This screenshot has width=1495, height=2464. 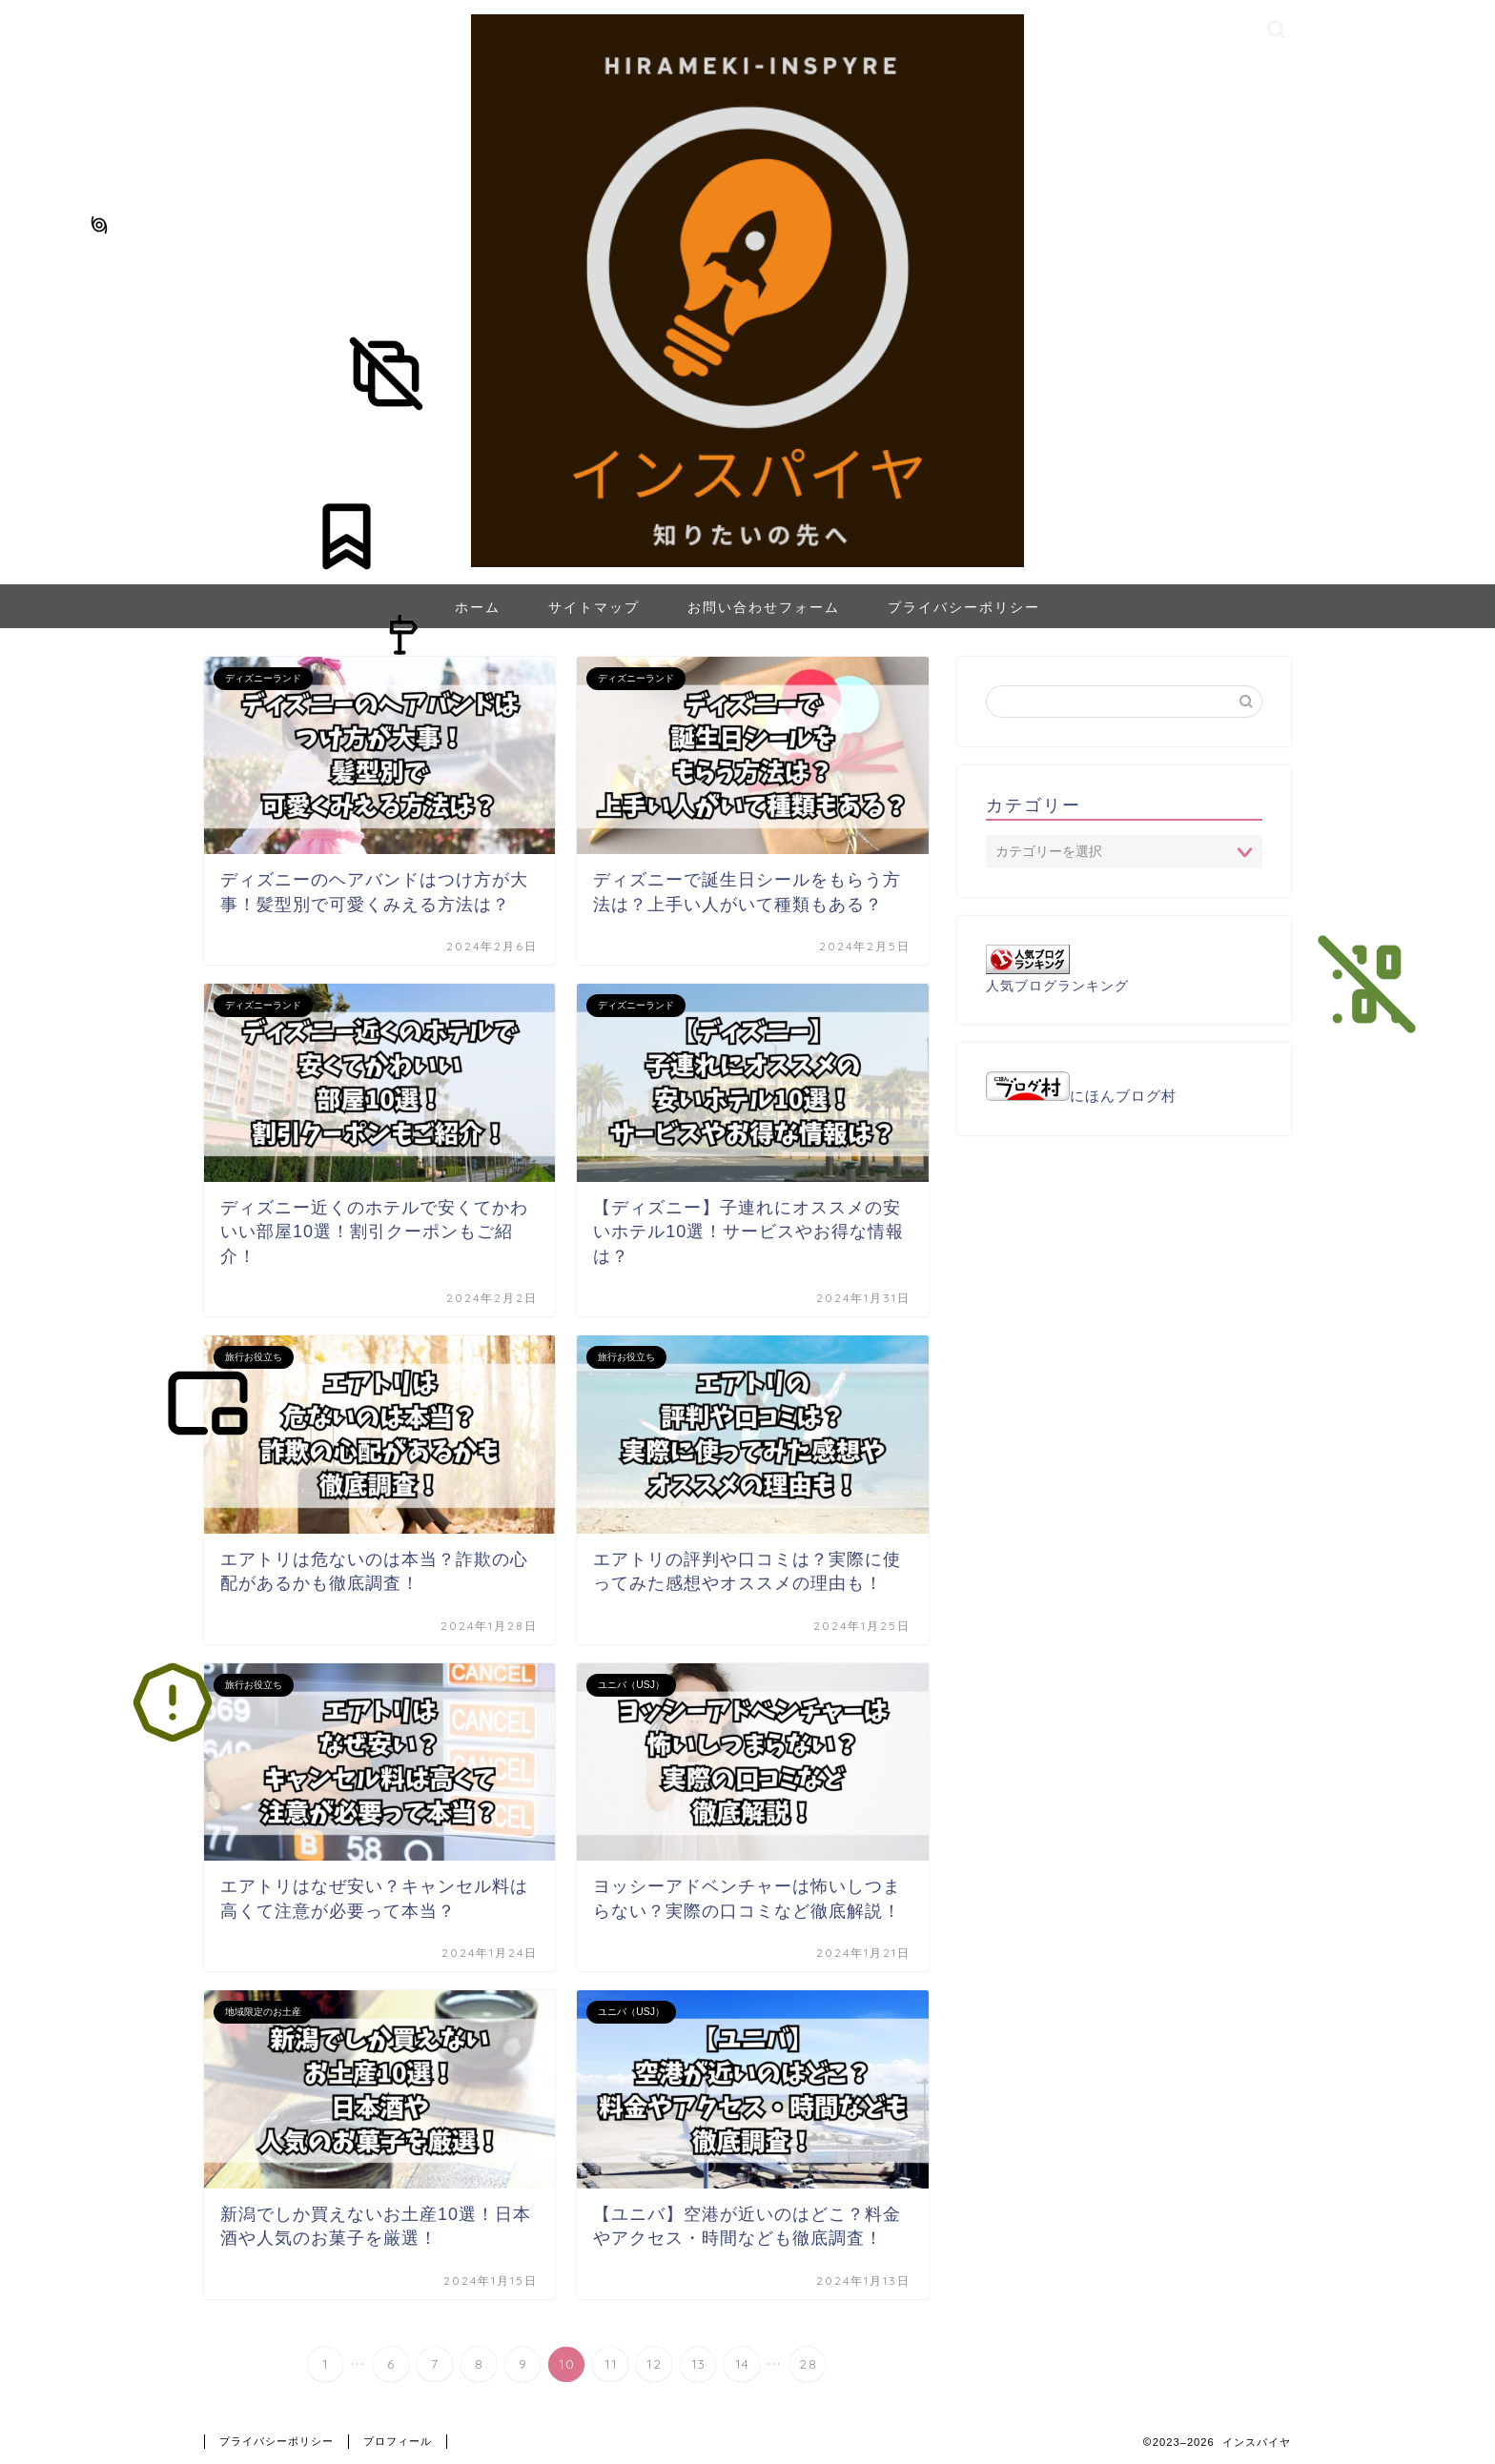 What do you see at coordinates (99, 225) in the screenshot?
I see `indicates stormy or severe weather conditions` at bounding box center [99, 225].